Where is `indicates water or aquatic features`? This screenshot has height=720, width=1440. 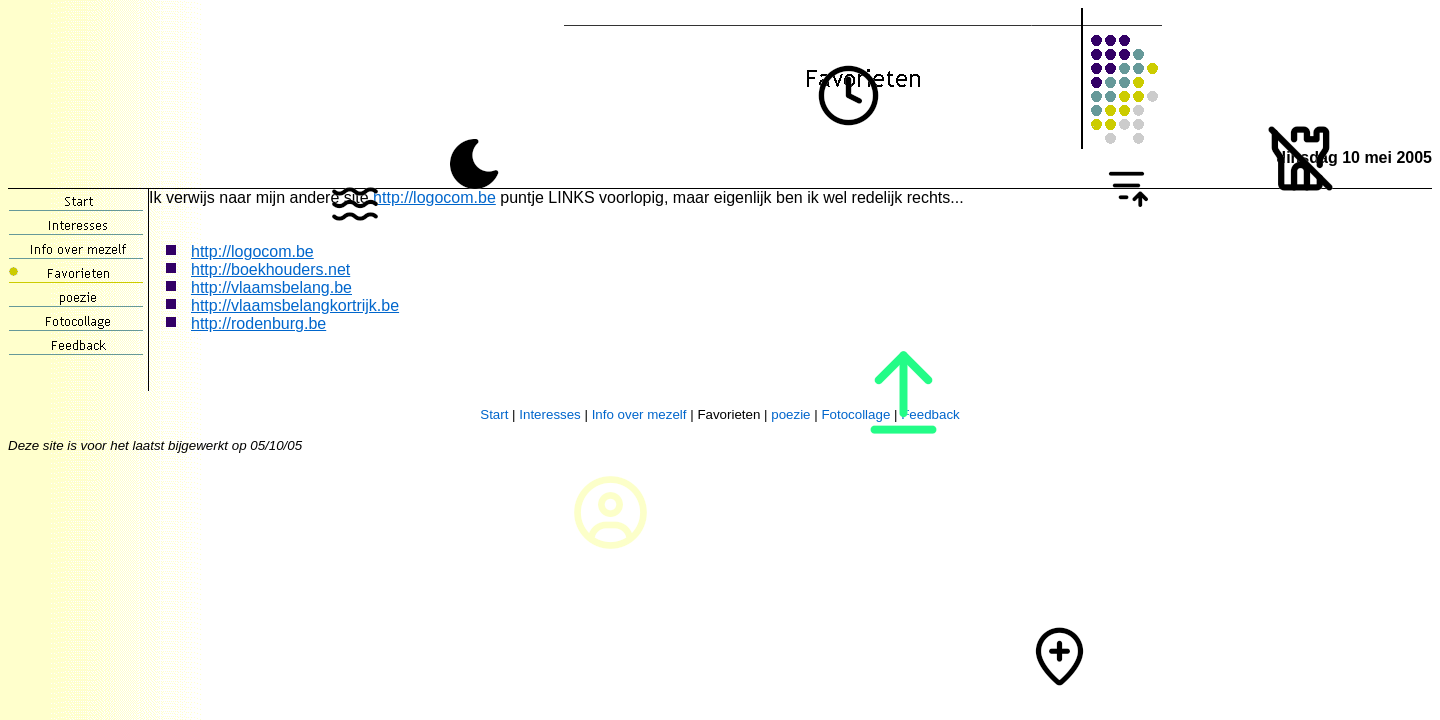
indicates water or aquatic features is located at coordinates (355, 204).